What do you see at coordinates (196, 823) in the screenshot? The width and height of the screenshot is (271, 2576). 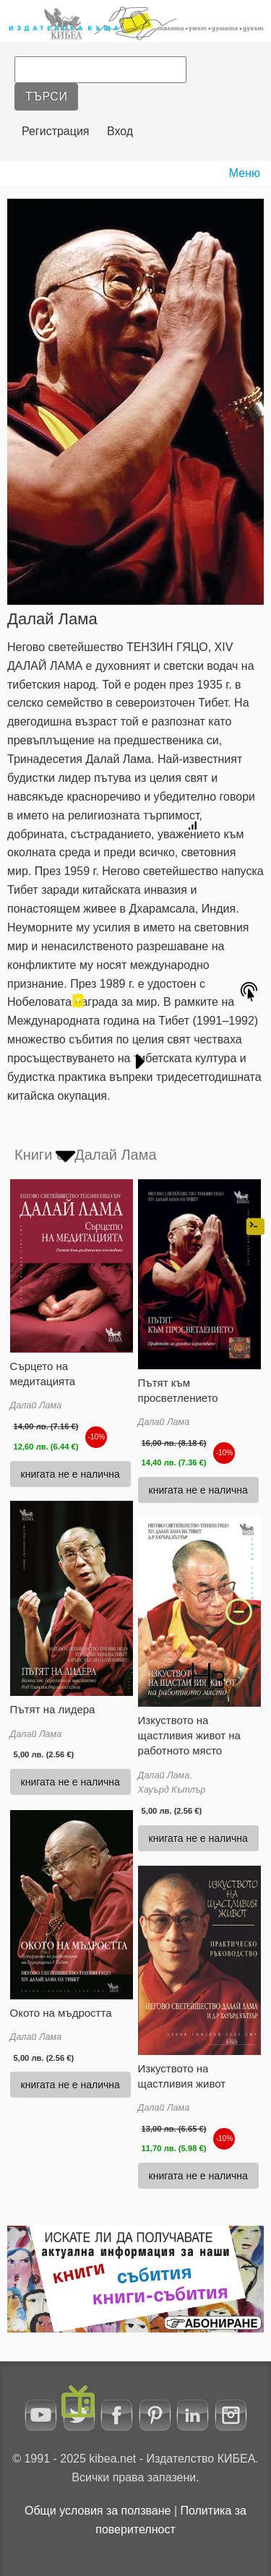 I see `indicates medium cellular signal strength` at bounding box center [196, 823].